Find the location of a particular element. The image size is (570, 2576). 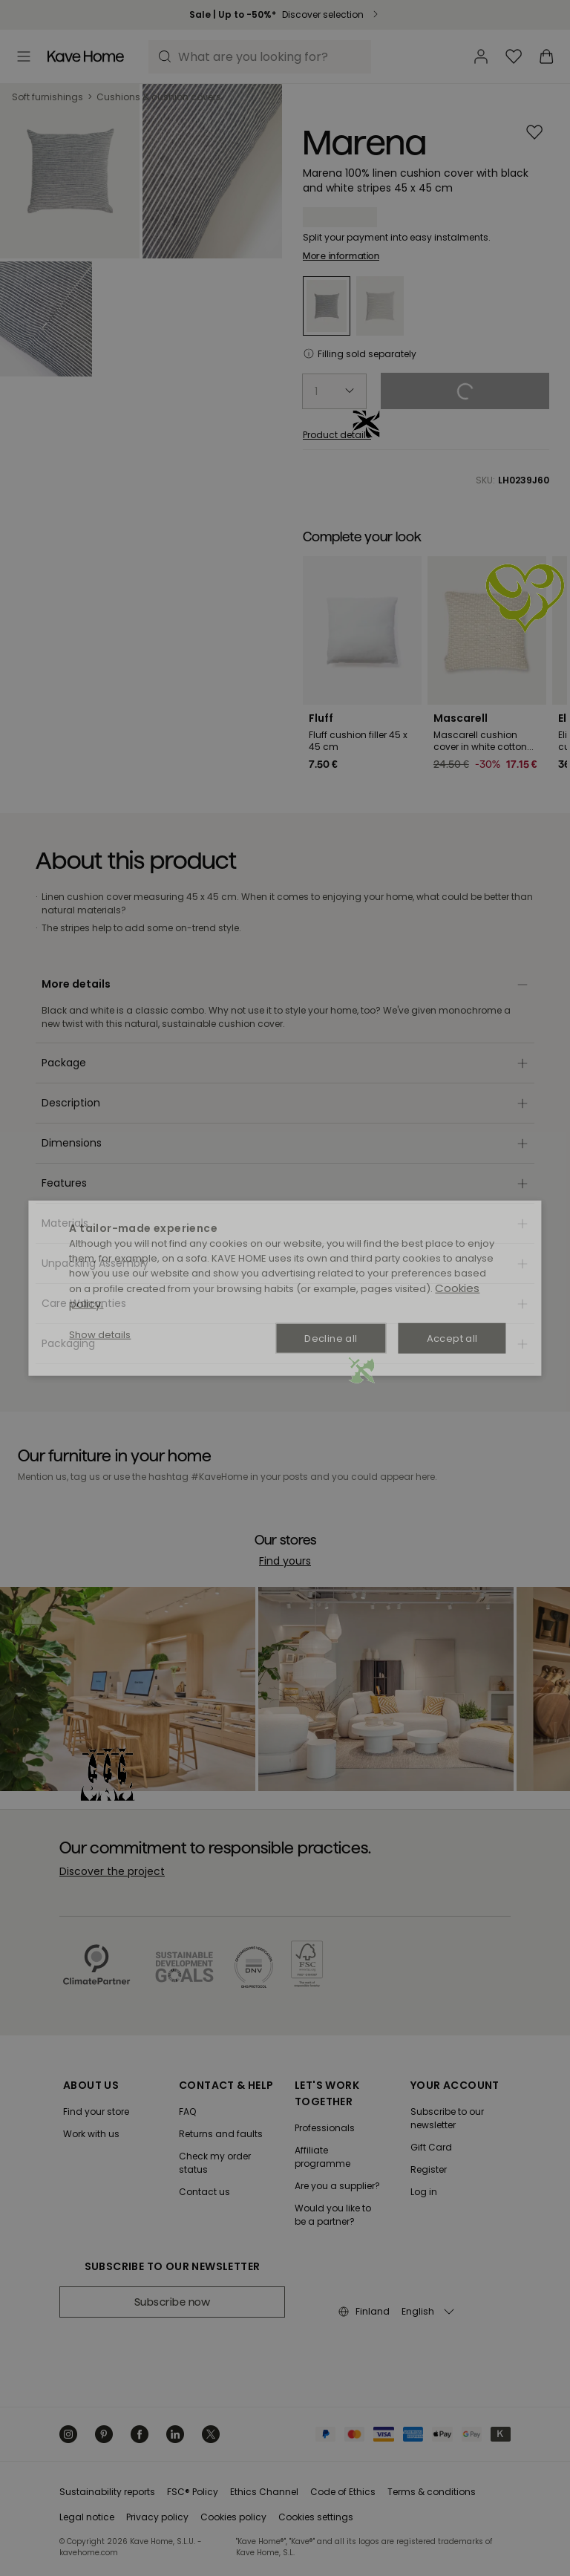

smoke fish at a cooking station is located at coordinates (108, 1774).